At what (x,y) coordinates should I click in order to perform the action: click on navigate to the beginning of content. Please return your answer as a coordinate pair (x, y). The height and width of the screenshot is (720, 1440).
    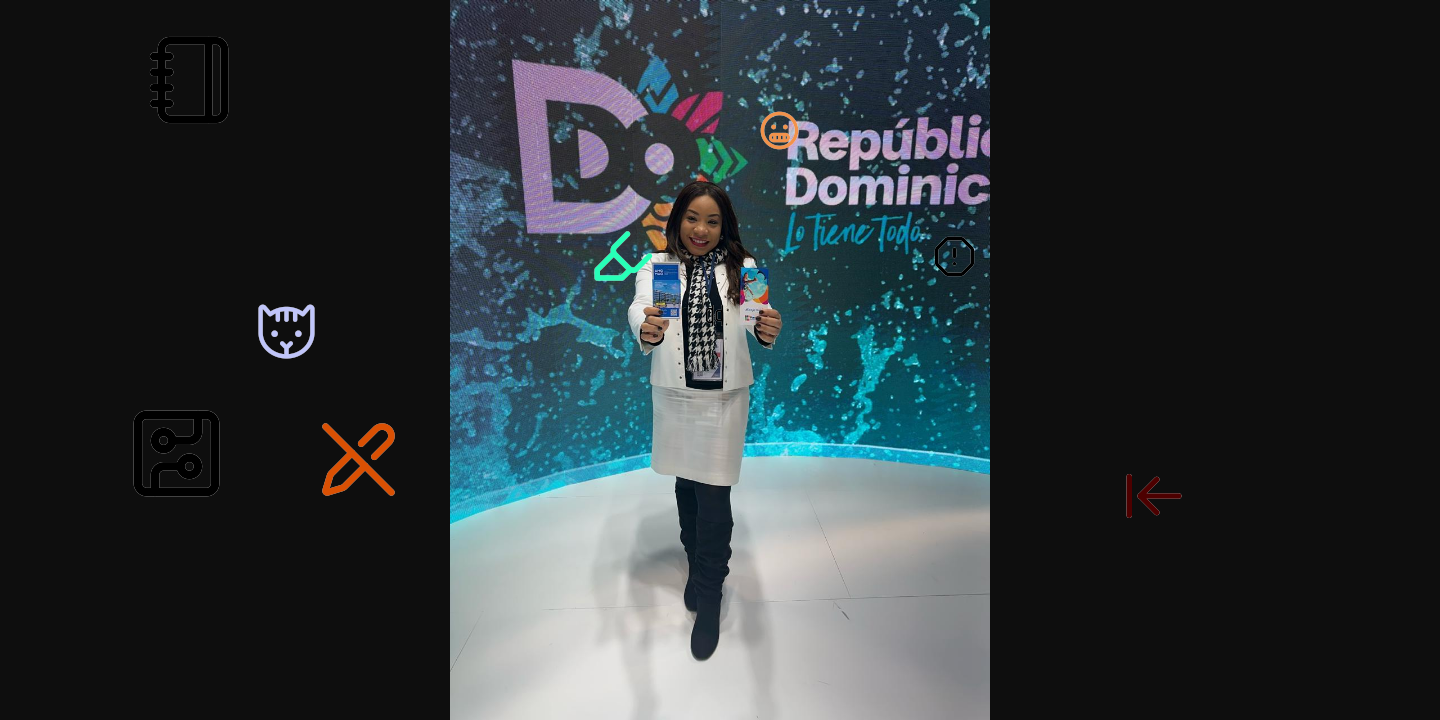
    Looking at the image, I should click on (1154, 496).